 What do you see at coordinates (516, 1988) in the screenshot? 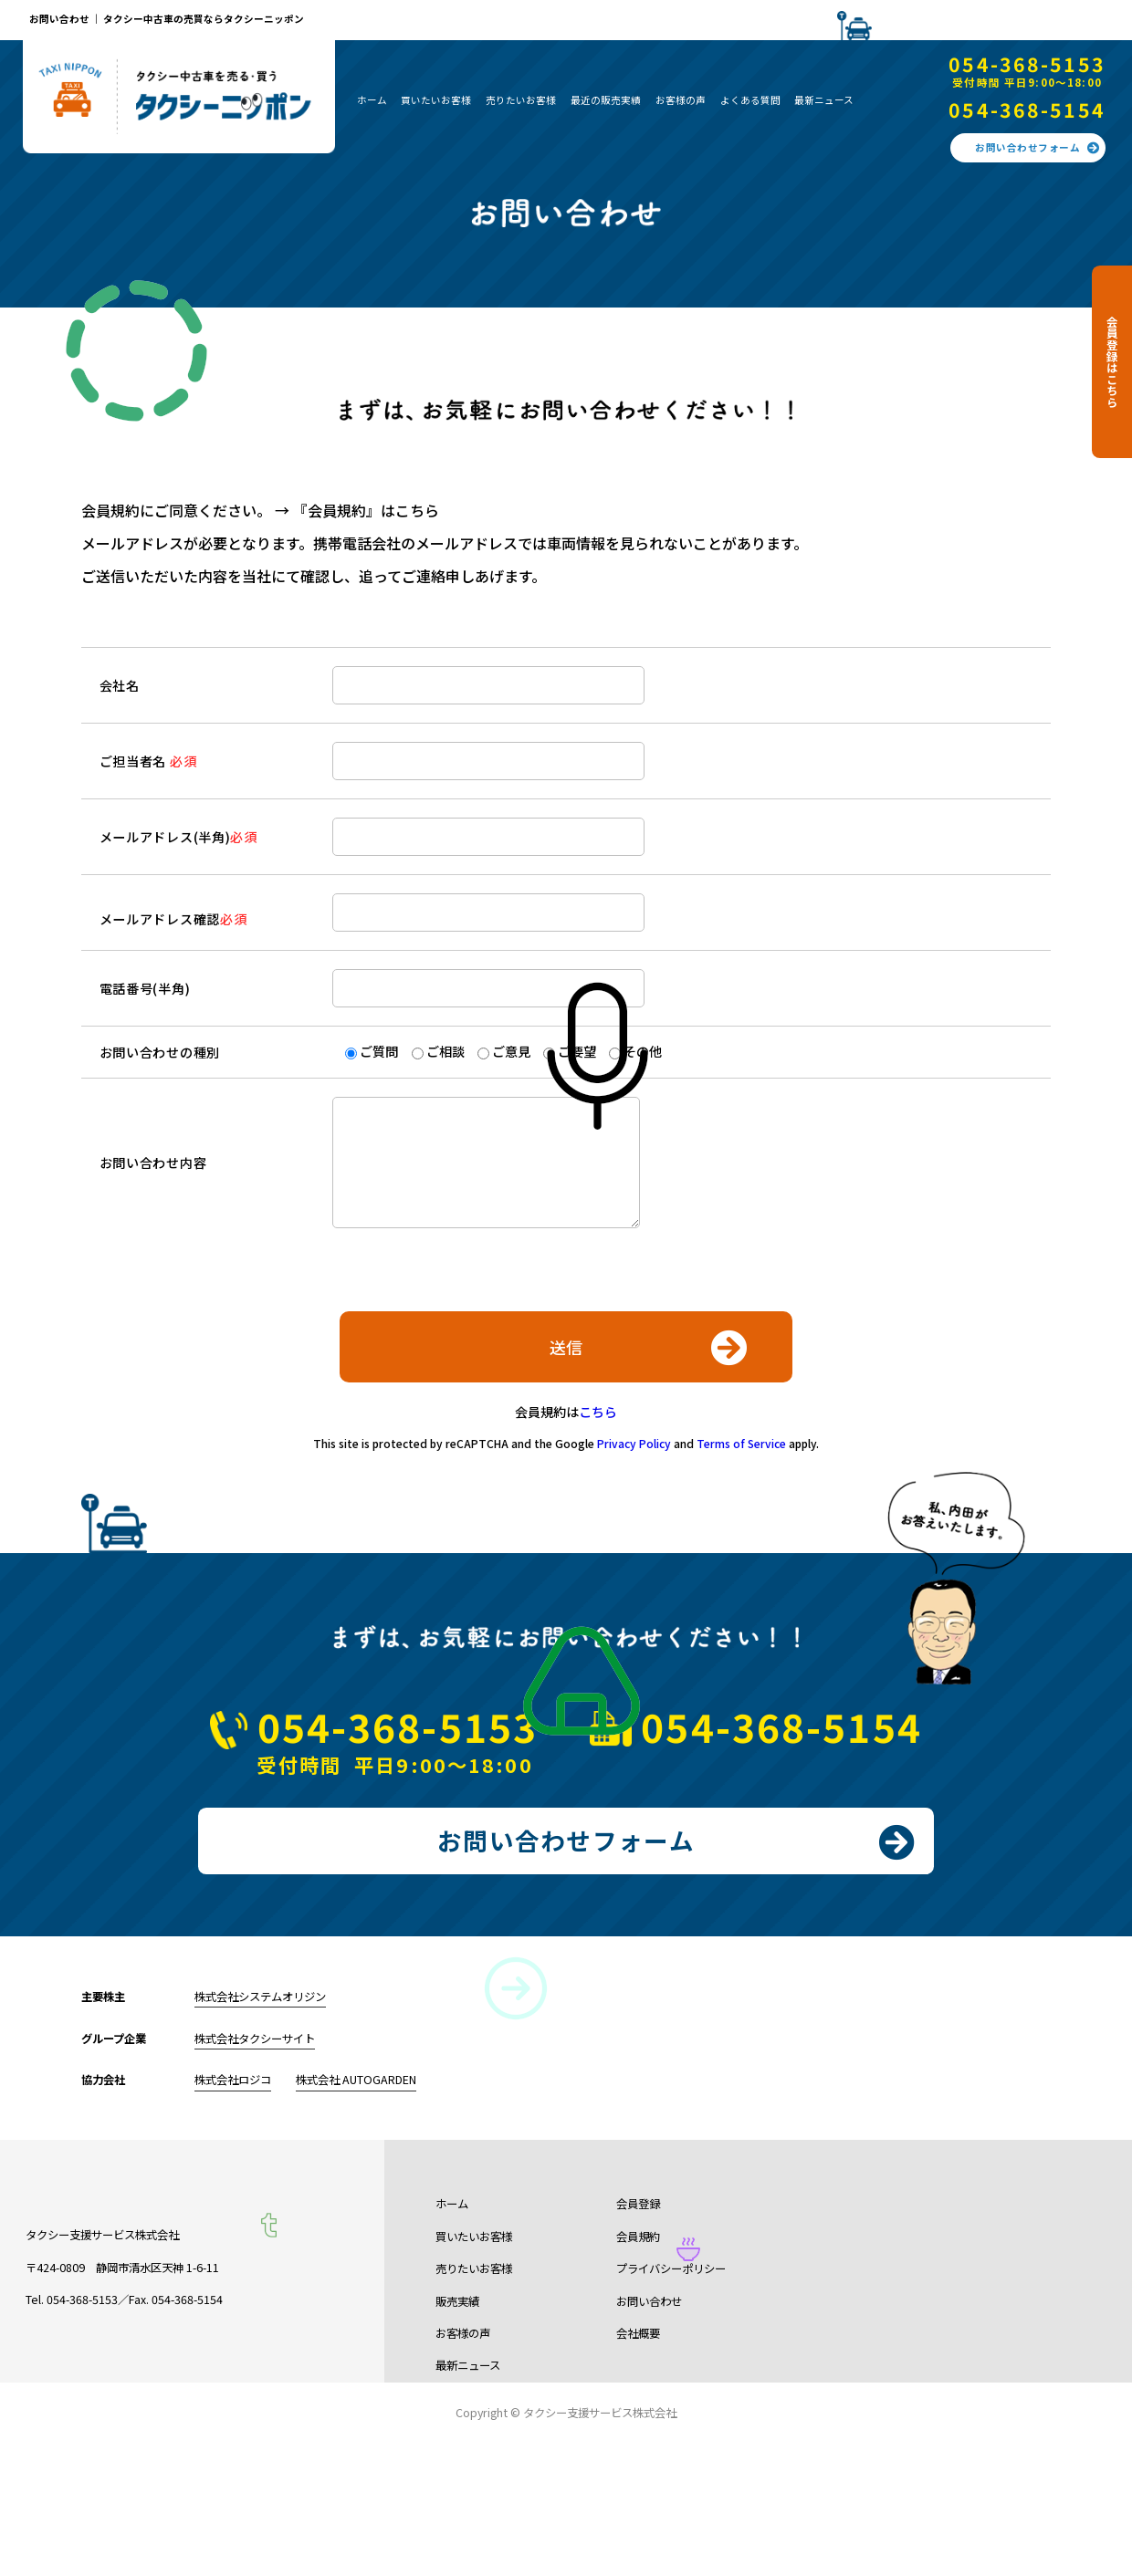
I see `proceed to the next step` at bounding box center [516, 1988].